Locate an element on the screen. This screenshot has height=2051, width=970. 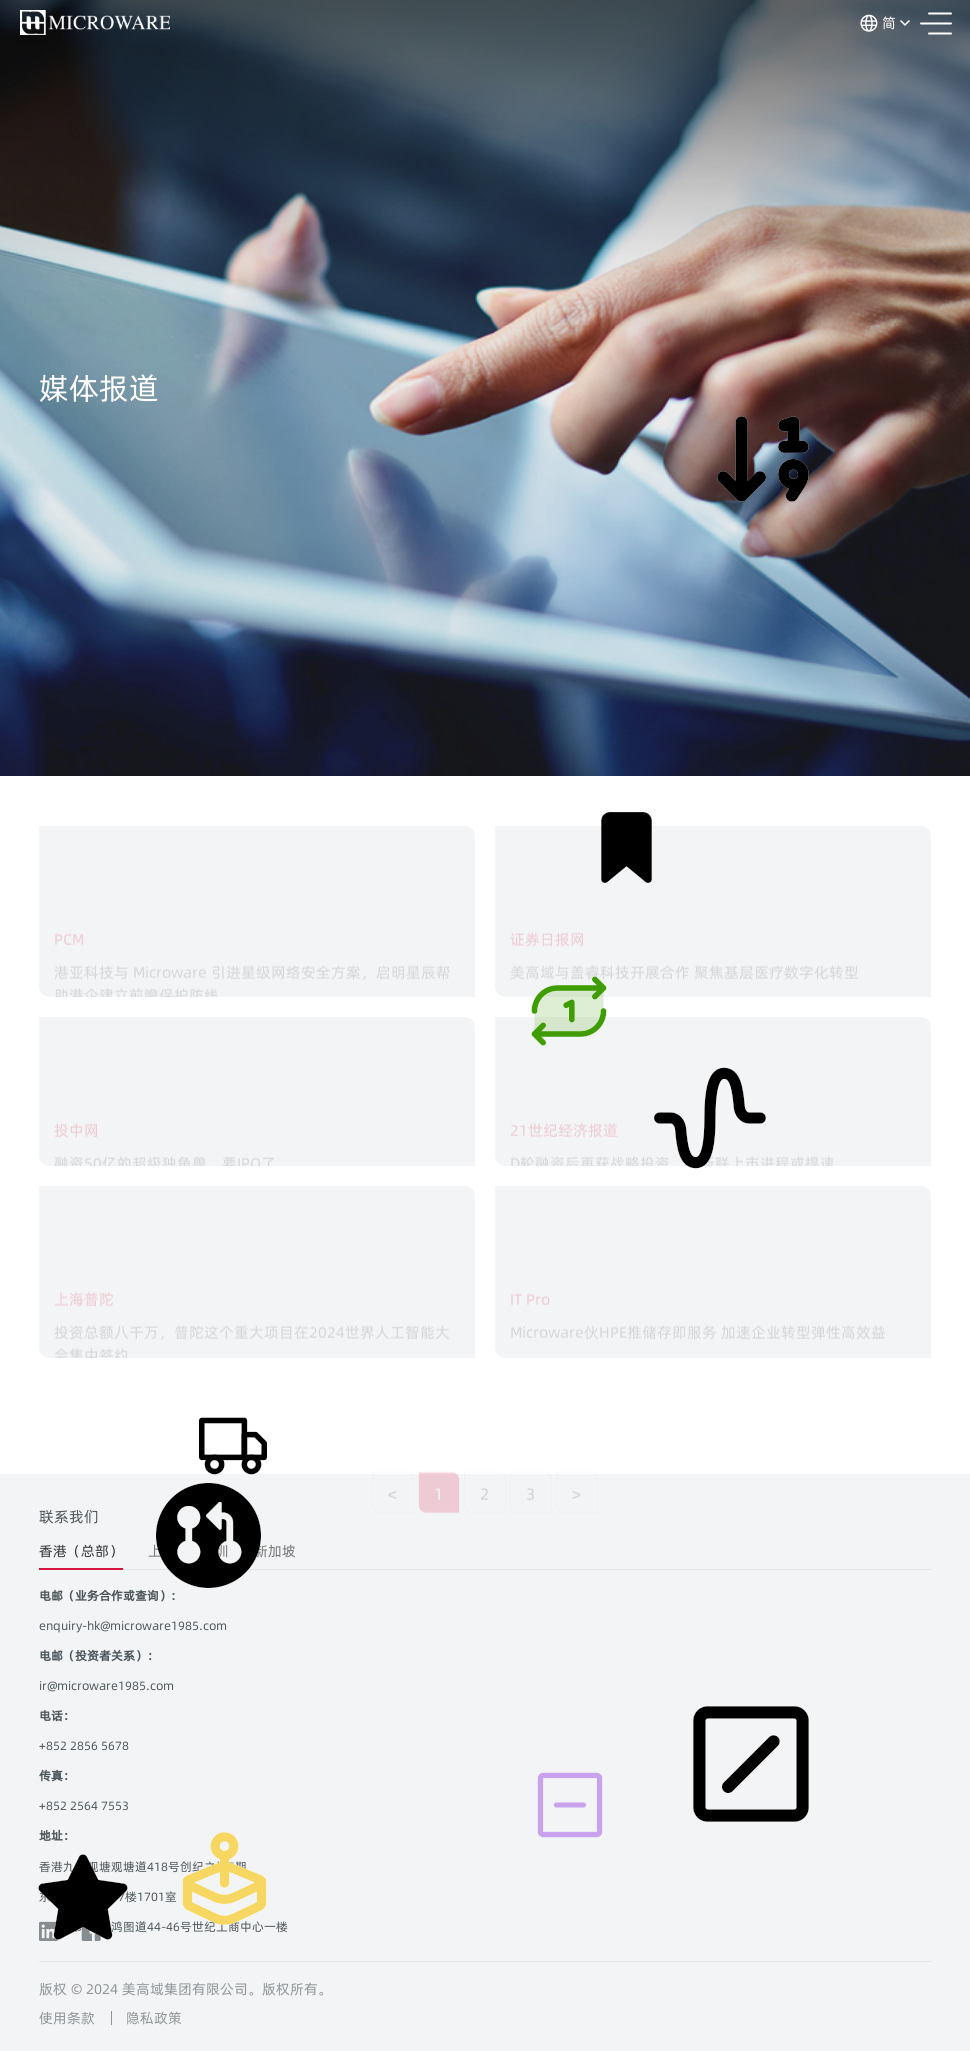
repeat the current track once is located at coordinates (569, 1011).